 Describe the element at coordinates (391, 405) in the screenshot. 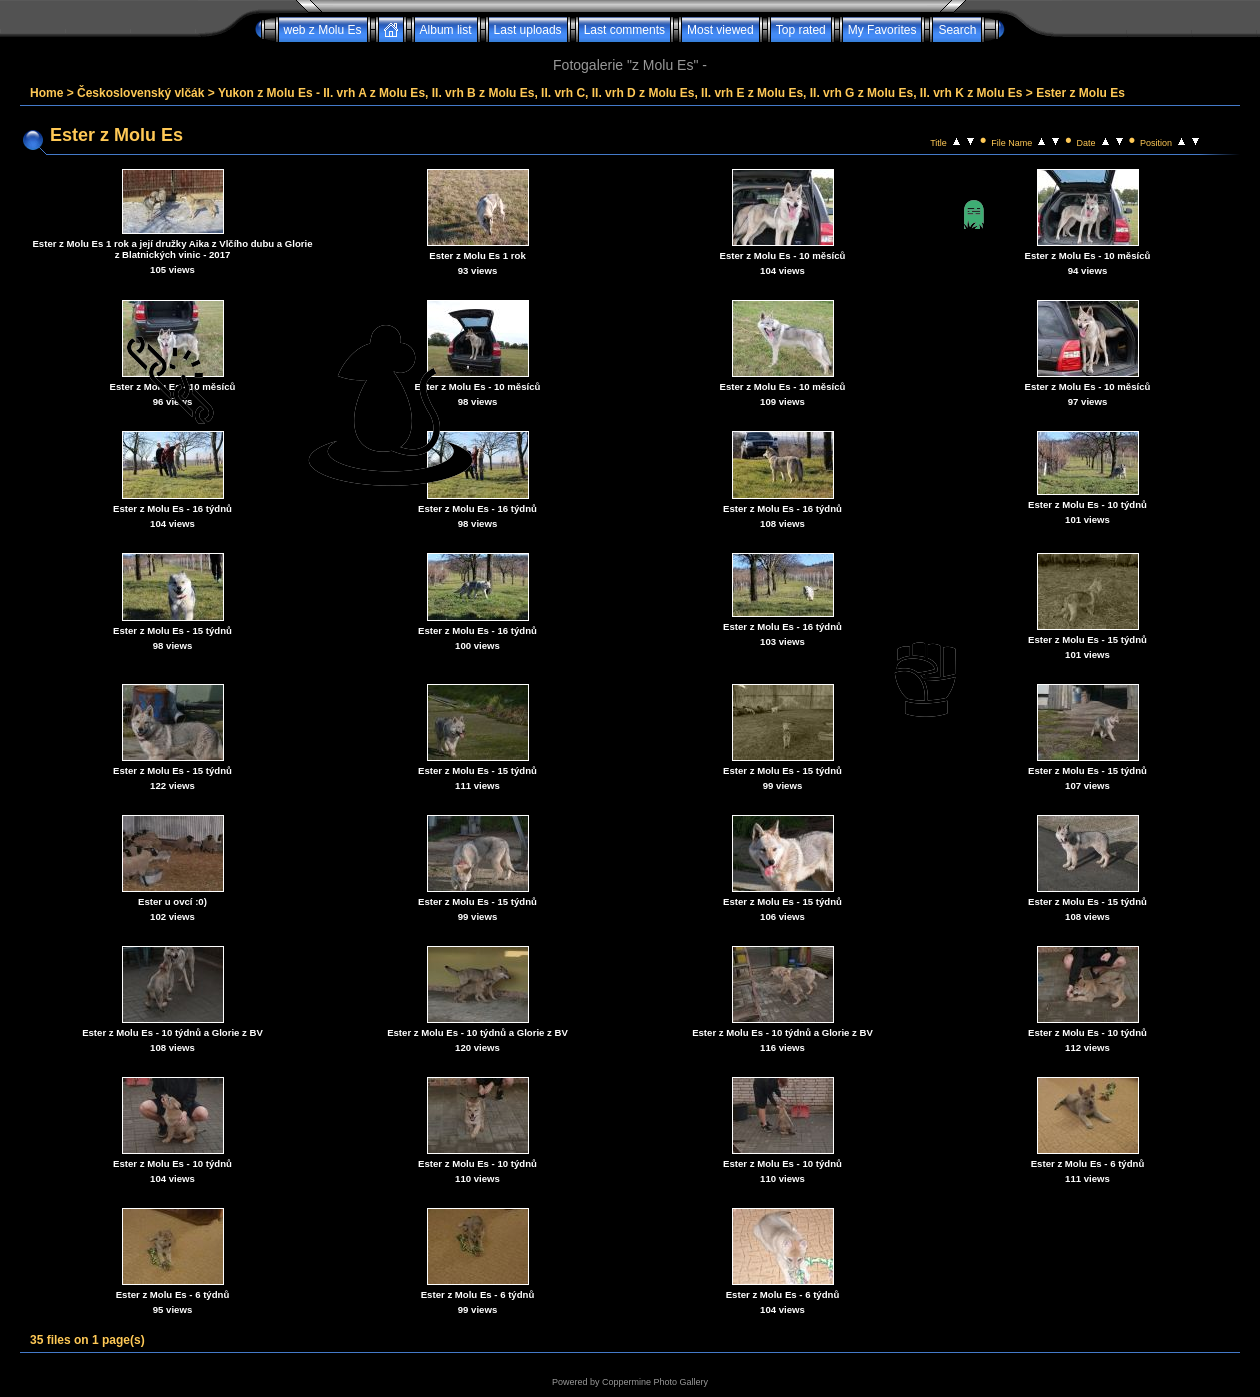

I see `select mouse character or pet in game` at that location.